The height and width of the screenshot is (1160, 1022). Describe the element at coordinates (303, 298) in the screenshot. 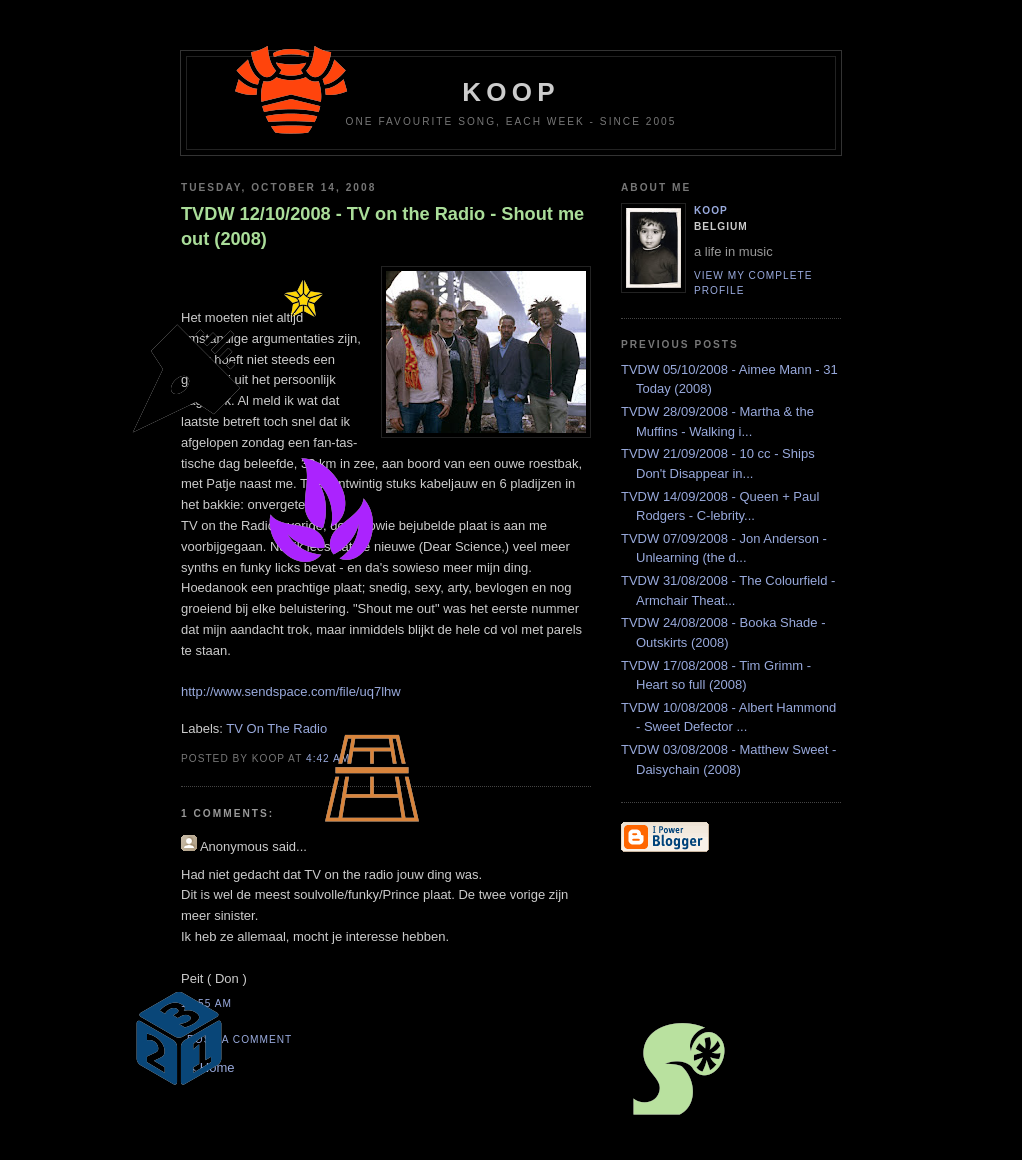

I see `staryu pokémon icon from a game interface` at that location.